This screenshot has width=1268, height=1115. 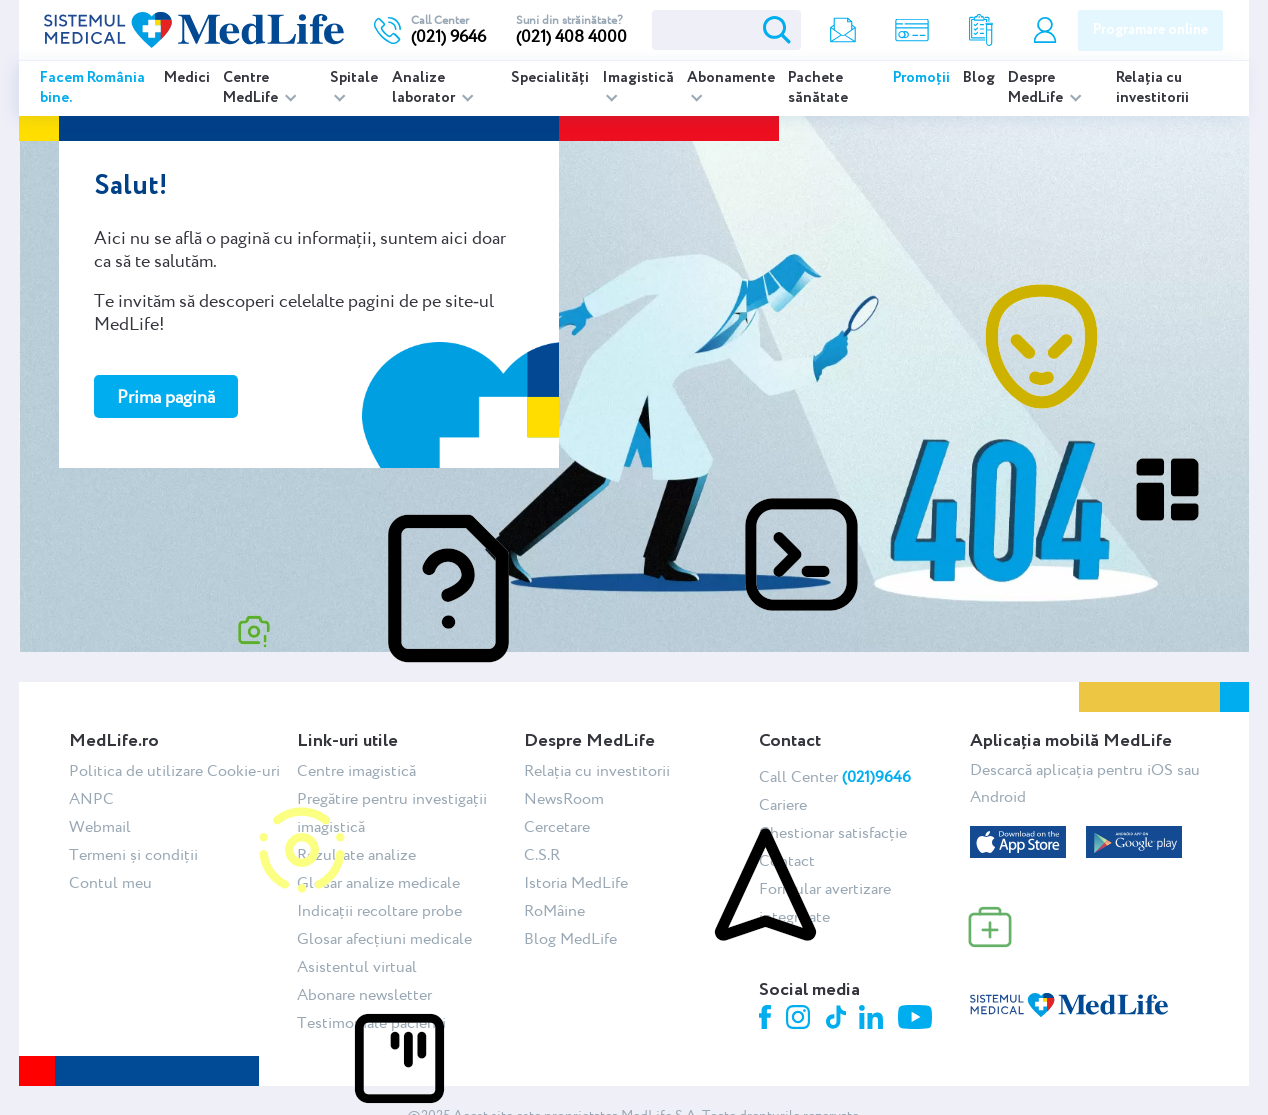 I want to click on switch to board or grid layout view, so click(x=1167, y=489).